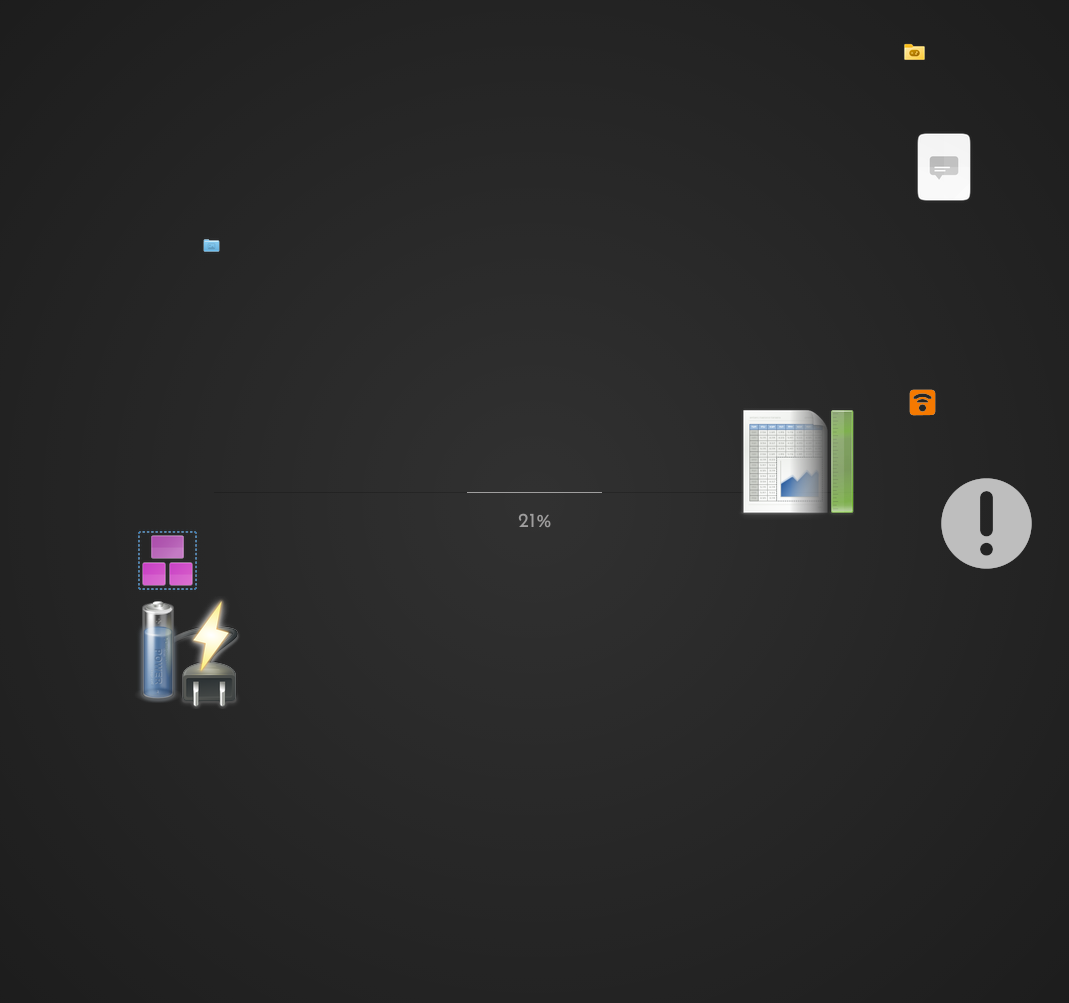 This screenshot has width=1069, height=1003. Describe the element at coordinates (796, 461) in the screenshot. I see `spreadsheet template file type` at that location.